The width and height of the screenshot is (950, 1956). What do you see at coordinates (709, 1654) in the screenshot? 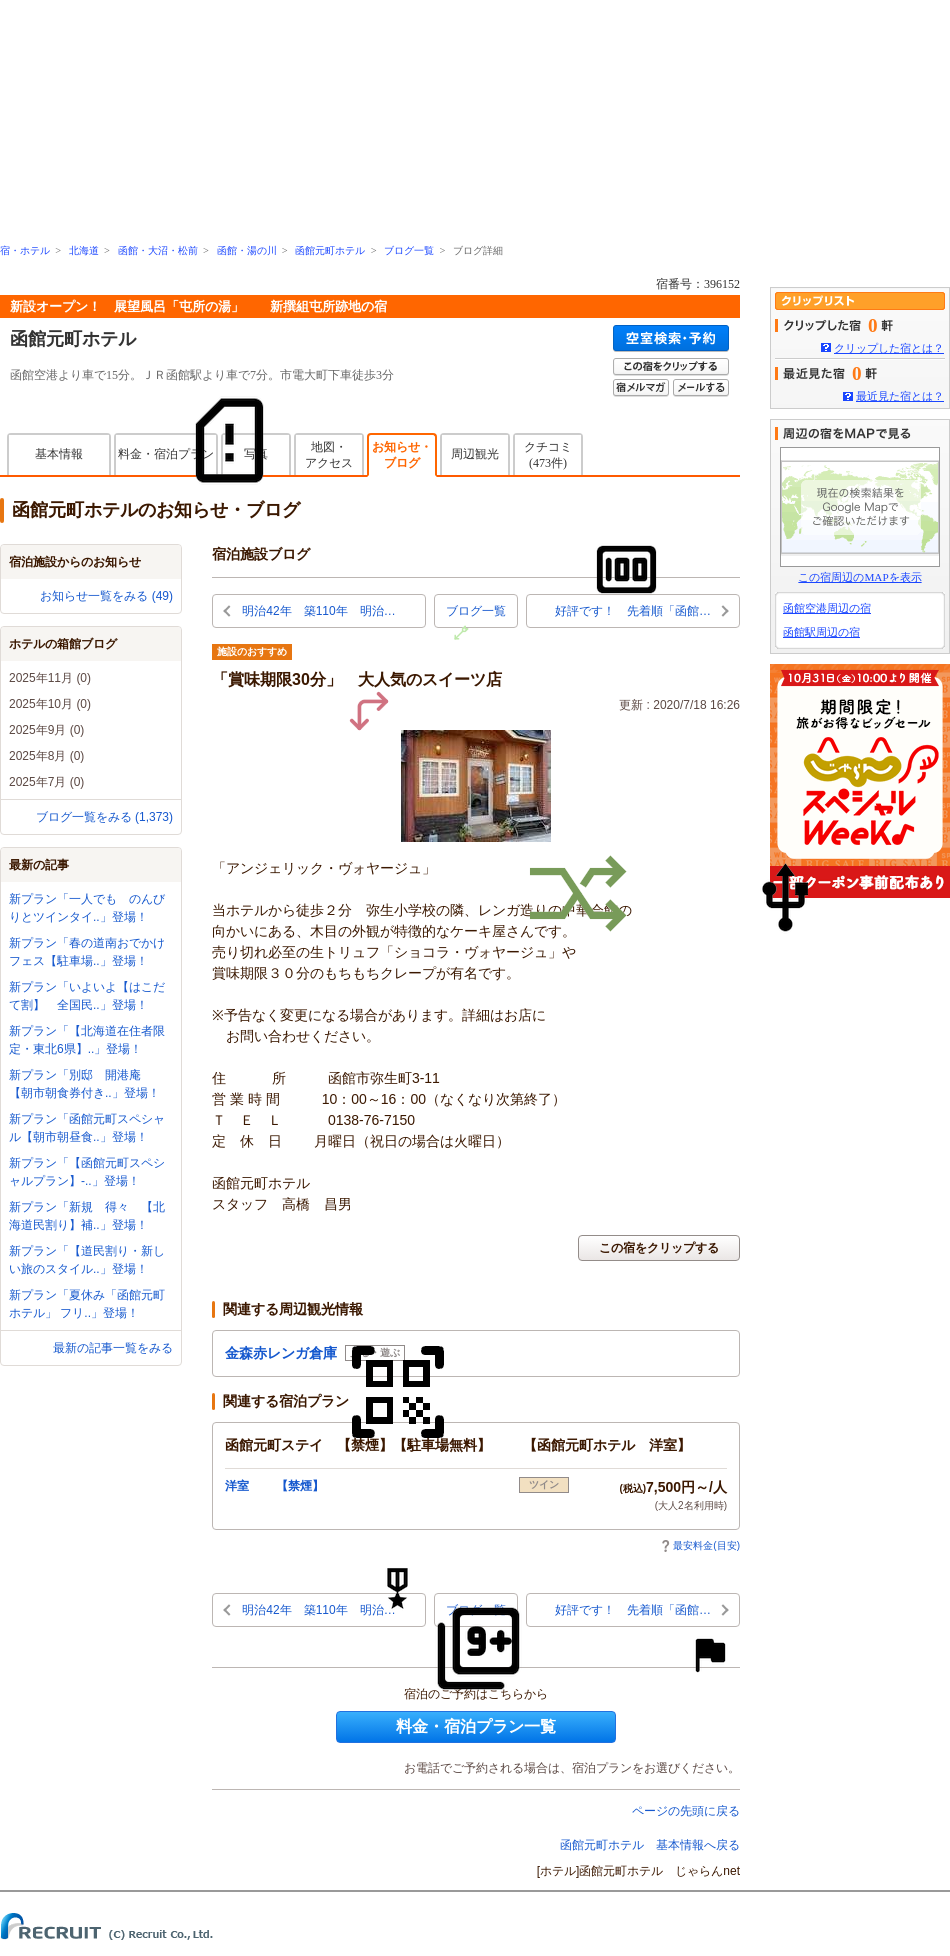
I see `flag or bookmark this item` at bounding box center [709, 1654].